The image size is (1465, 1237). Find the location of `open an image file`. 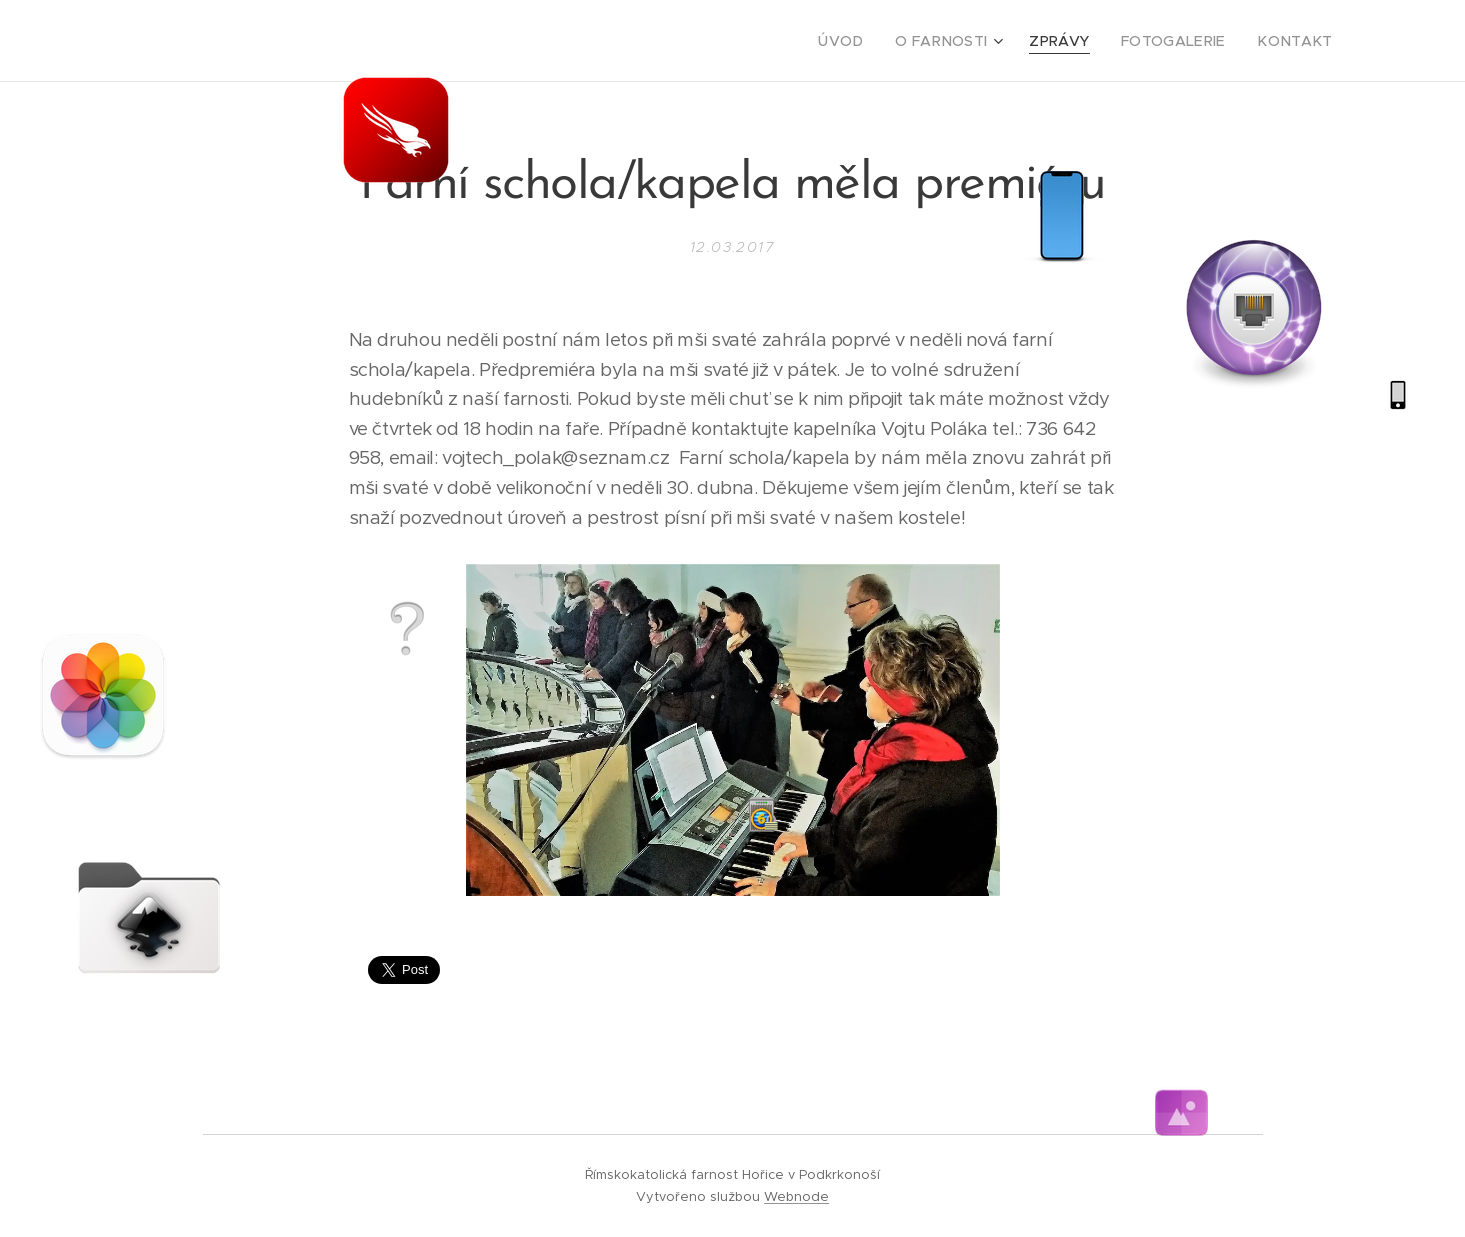

open an image file is located at coordinates (1181, 1111).